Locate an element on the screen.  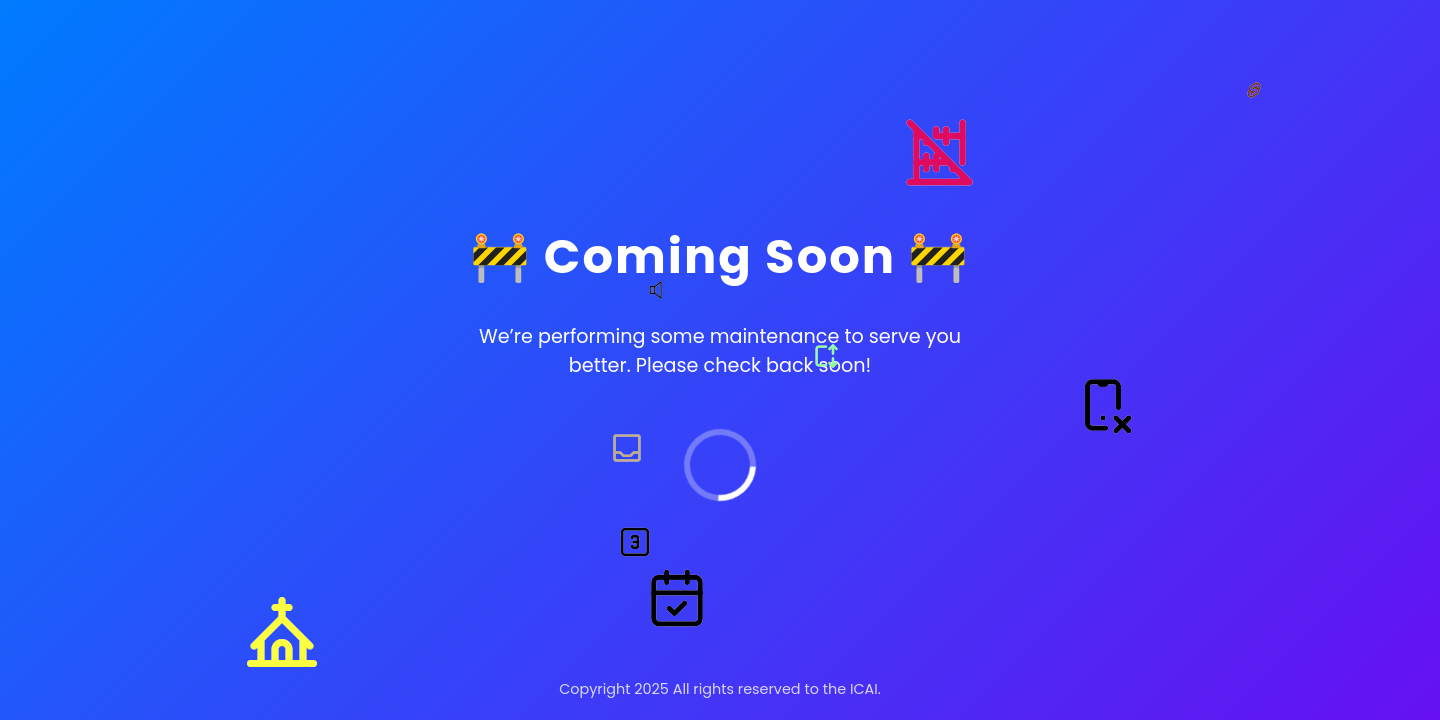
disconnect mobile device is located at coordinates (1103, 405).